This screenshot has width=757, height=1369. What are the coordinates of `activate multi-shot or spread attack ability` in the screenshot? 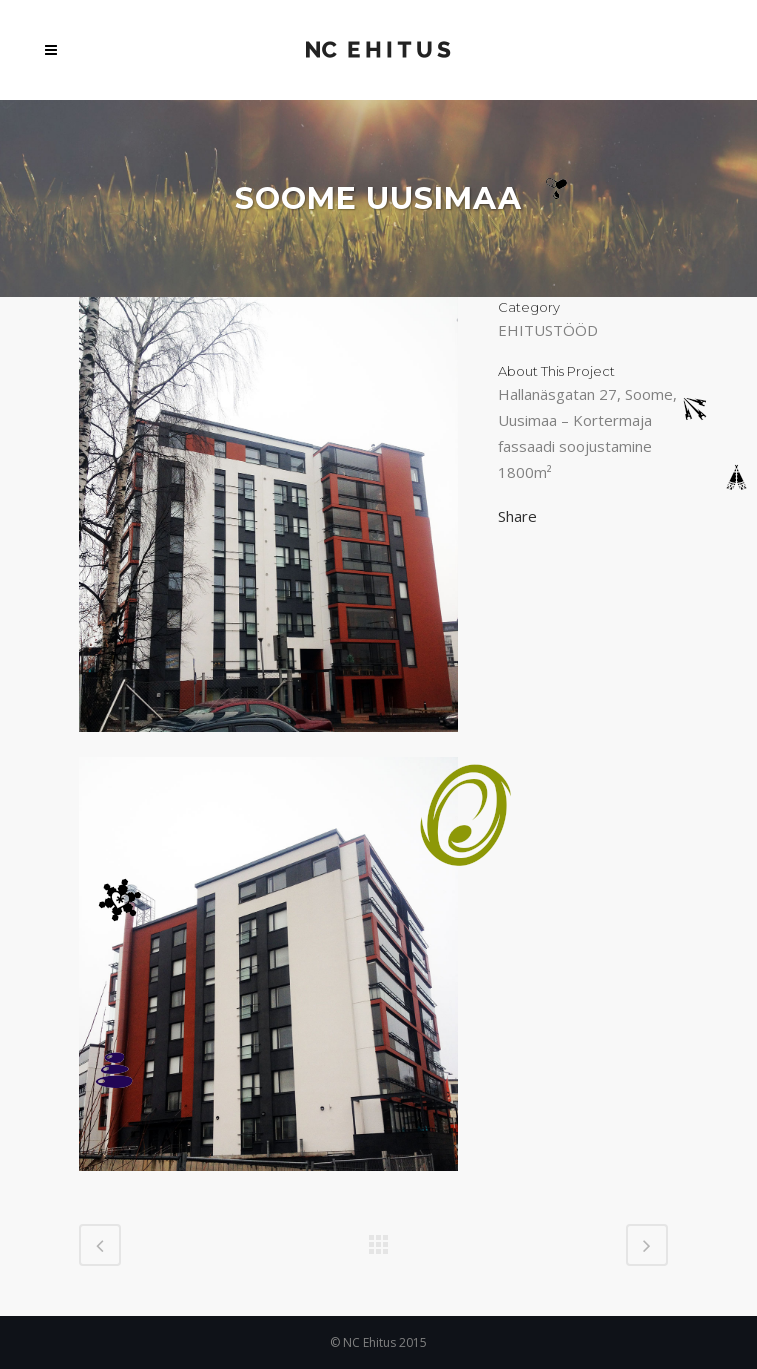 It's located at (695, 409).